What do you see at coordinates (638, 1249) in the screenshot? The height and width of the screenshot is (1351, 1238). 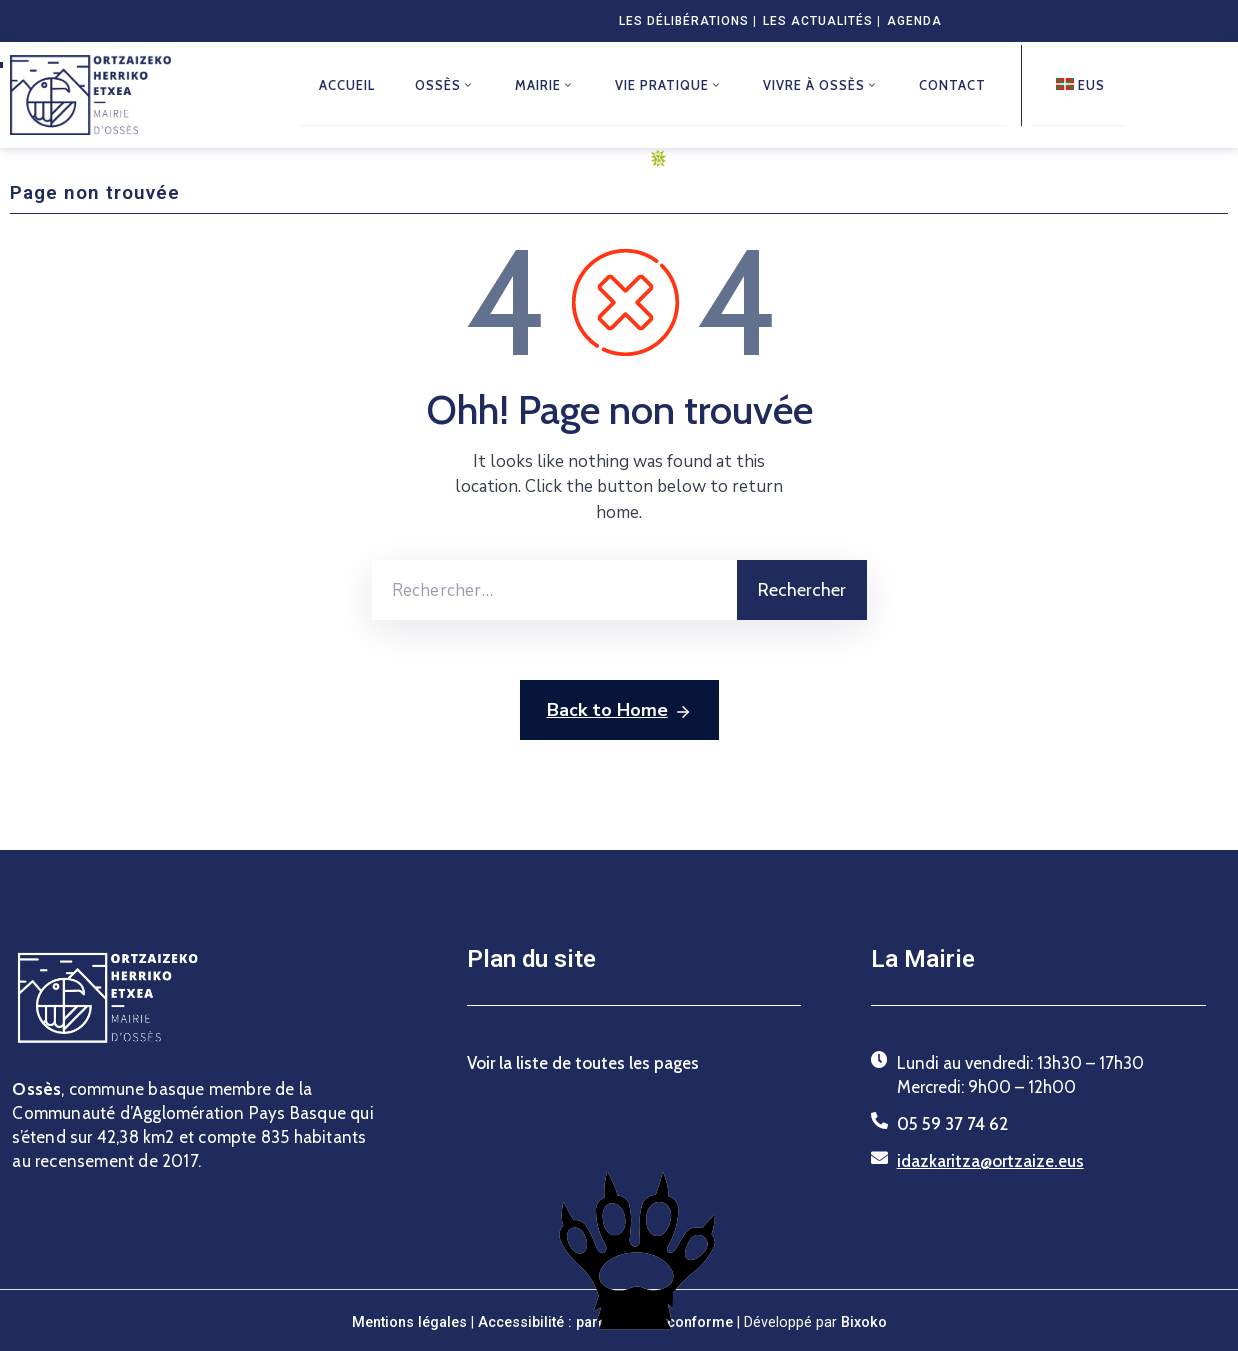 I see `access pet-related features or settings` at bounding box center [638, 1249].